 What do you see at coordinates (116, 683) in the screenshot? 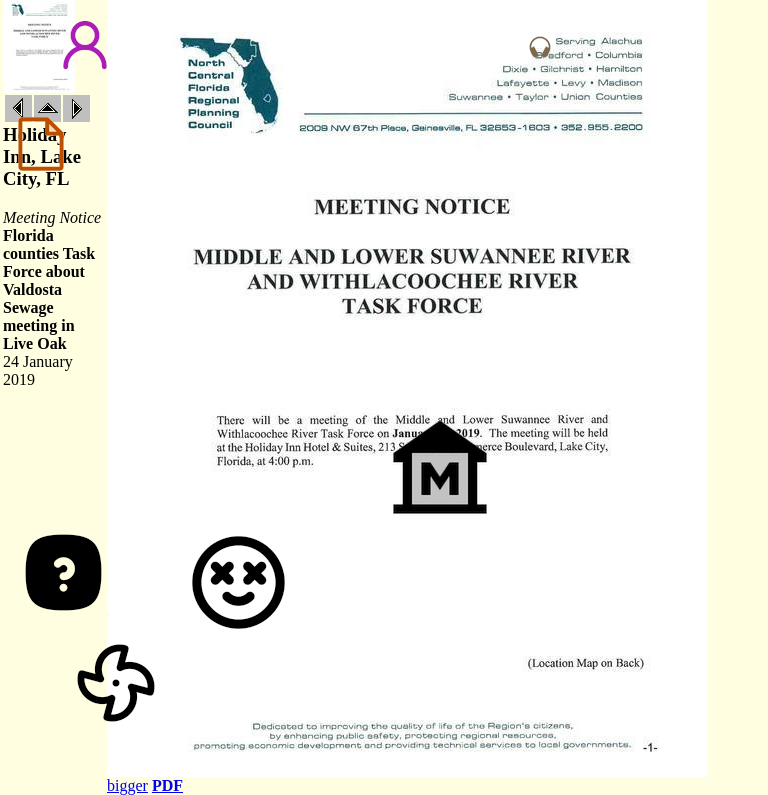
I see `adjust fan or ventilation settings` at bounding box center [116, 683].